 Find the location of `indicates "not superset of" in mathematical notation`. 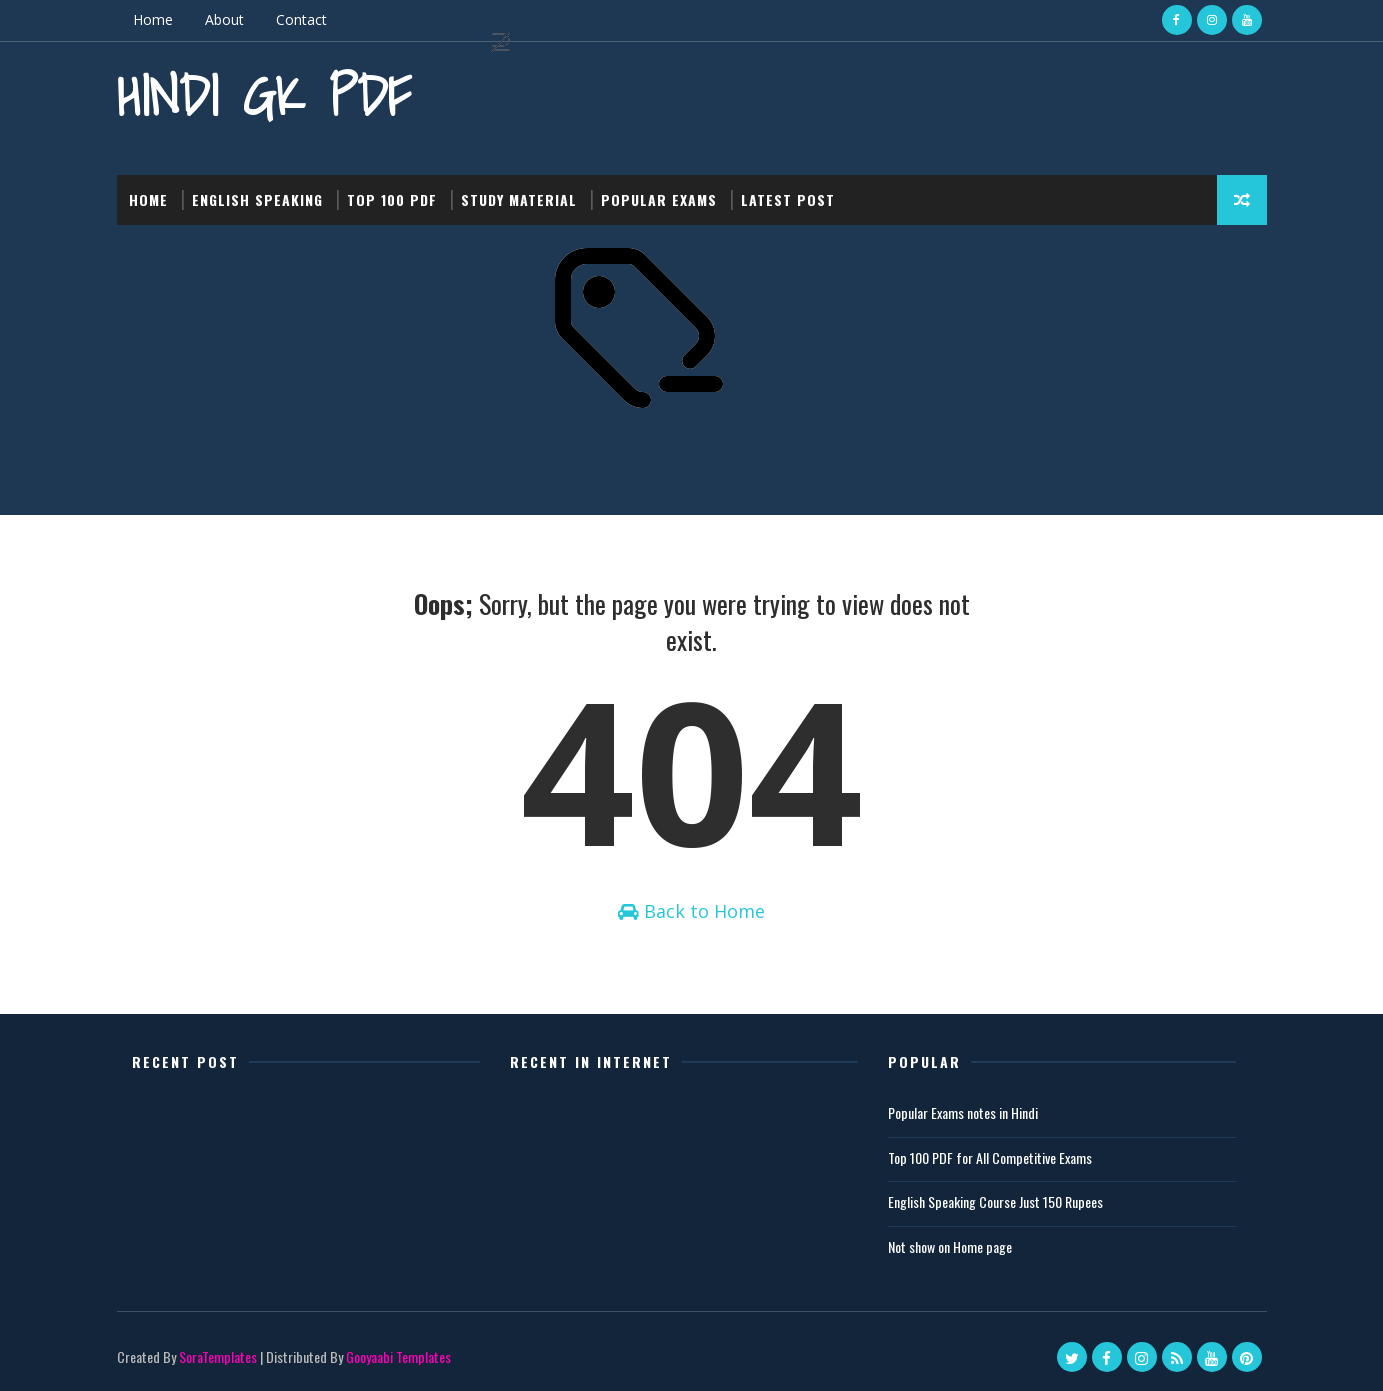

indicates "not superset of" in mathematical notation is located at coordinates (500, 42).